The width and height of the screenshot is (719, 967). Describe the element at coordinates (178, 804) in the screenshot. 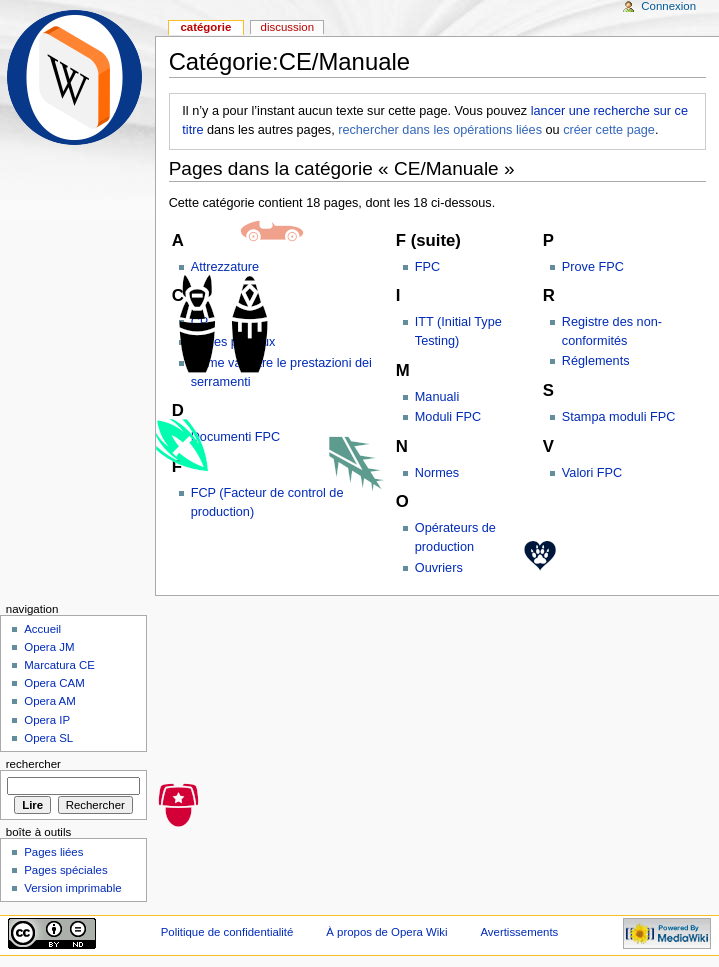

I see `select Russian-style winter hat accessory` at that location.